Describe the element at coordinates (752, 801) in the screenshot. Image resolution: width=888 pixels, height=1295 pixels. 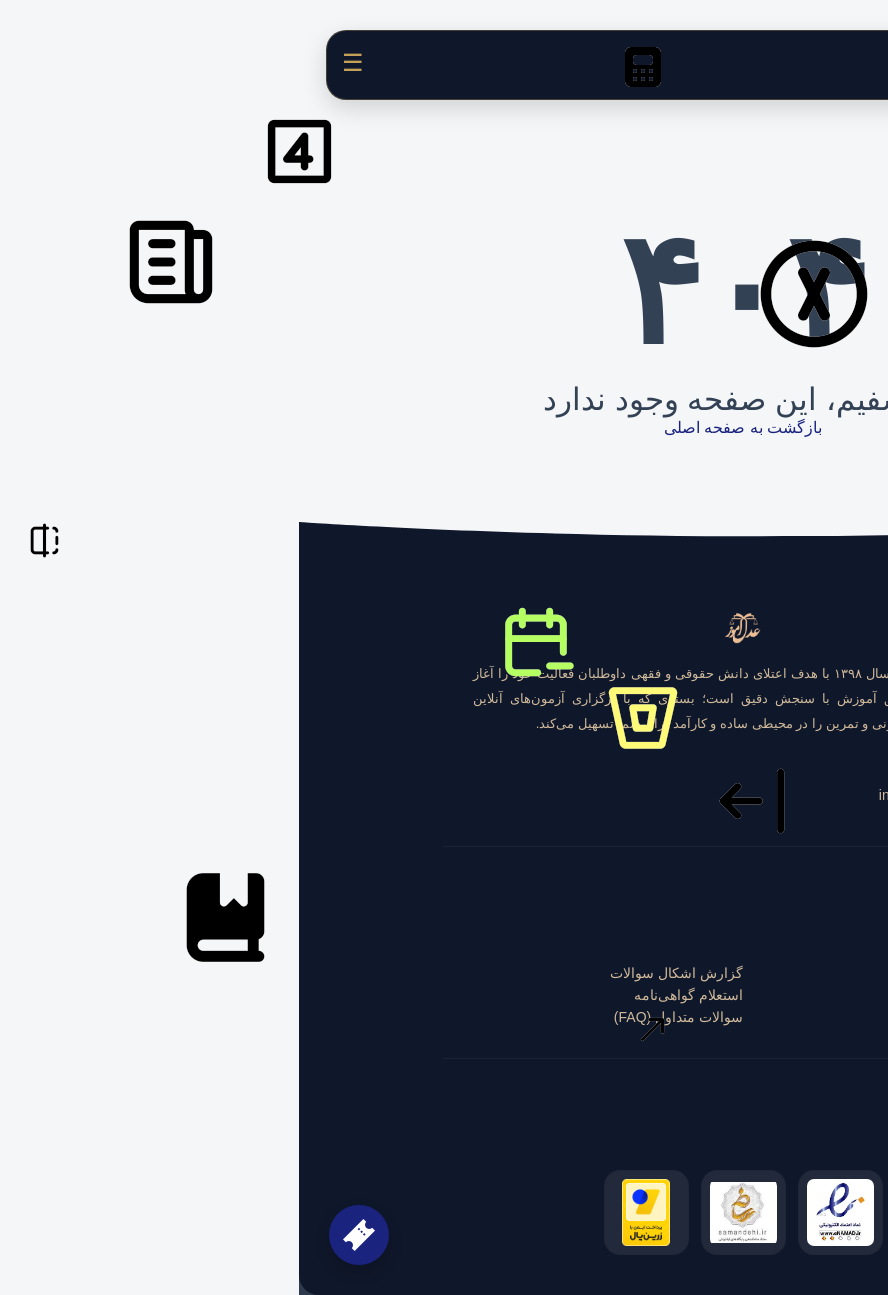
I see `collapse sidebar or panel` at that location.